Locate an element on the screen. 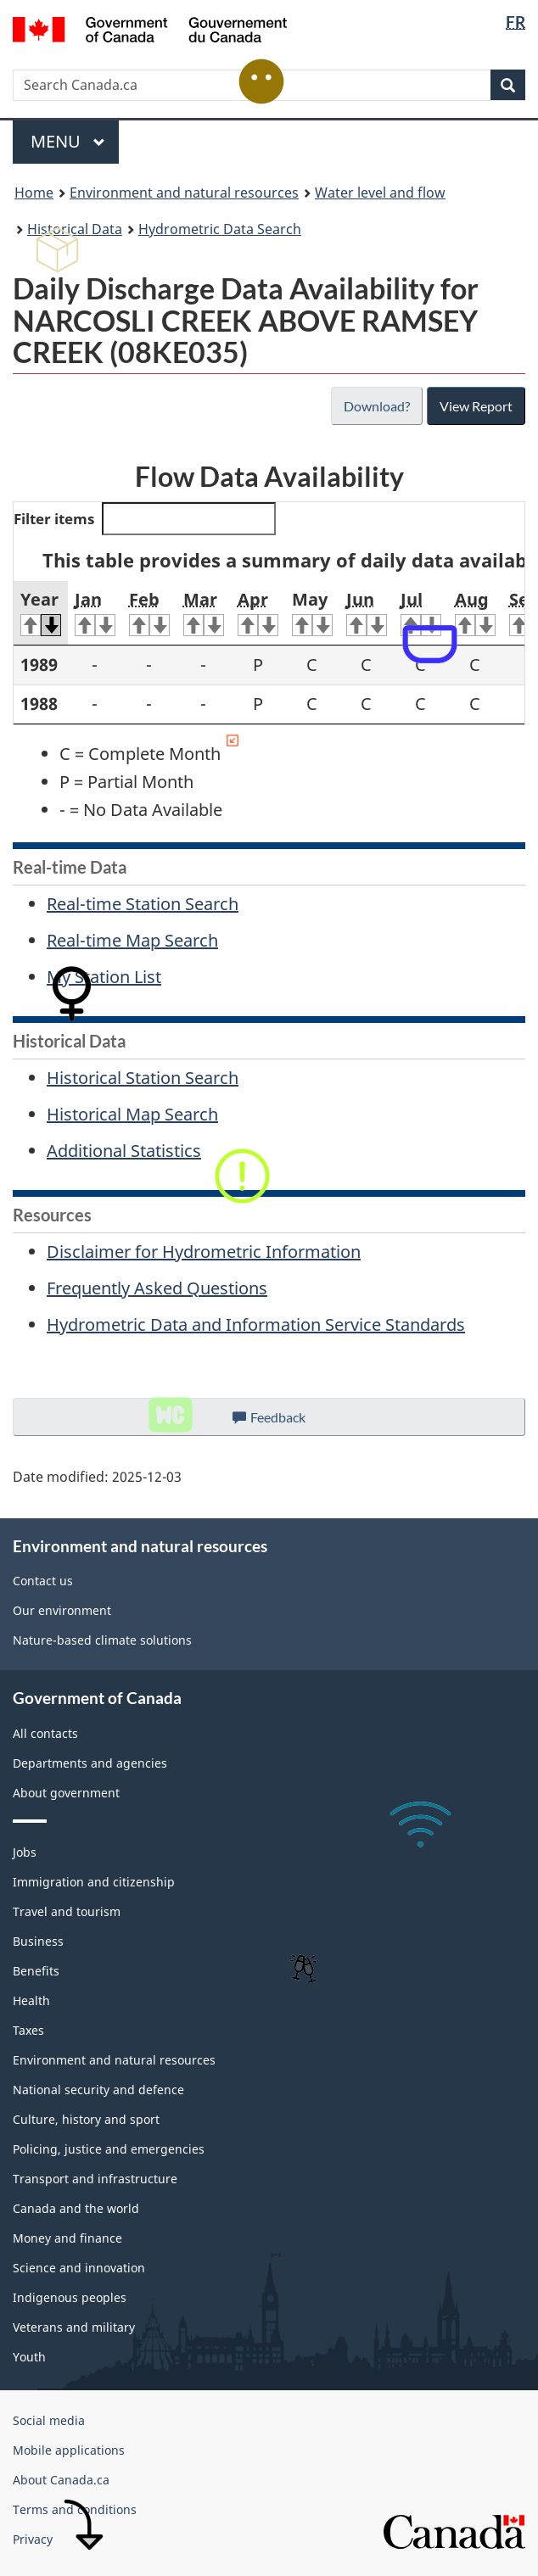  indicates female gender option is located at coordinates (71, 992).